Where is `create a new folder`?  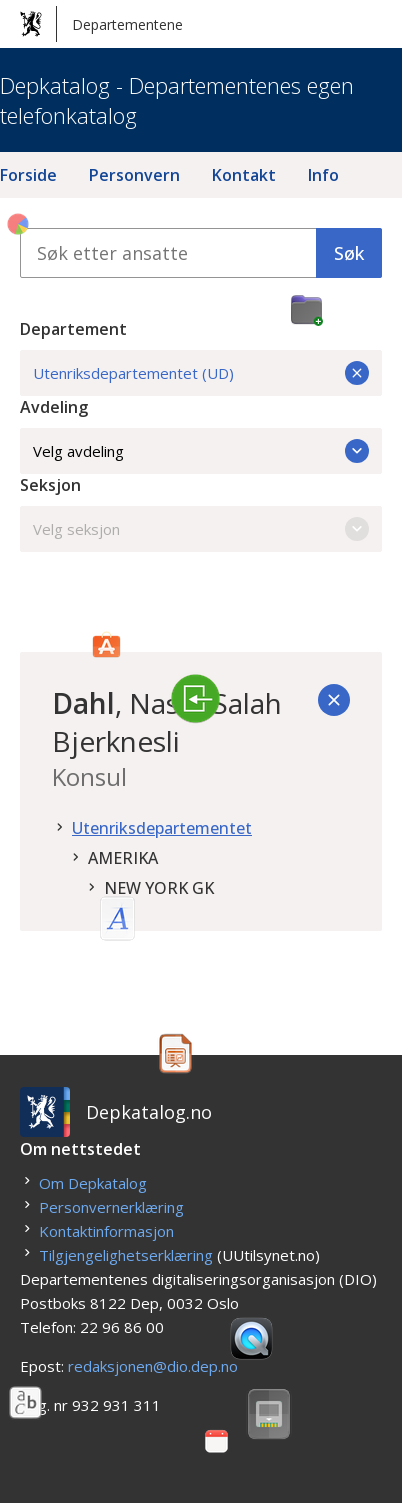 create a new folder is located at coordinates (306, 309).